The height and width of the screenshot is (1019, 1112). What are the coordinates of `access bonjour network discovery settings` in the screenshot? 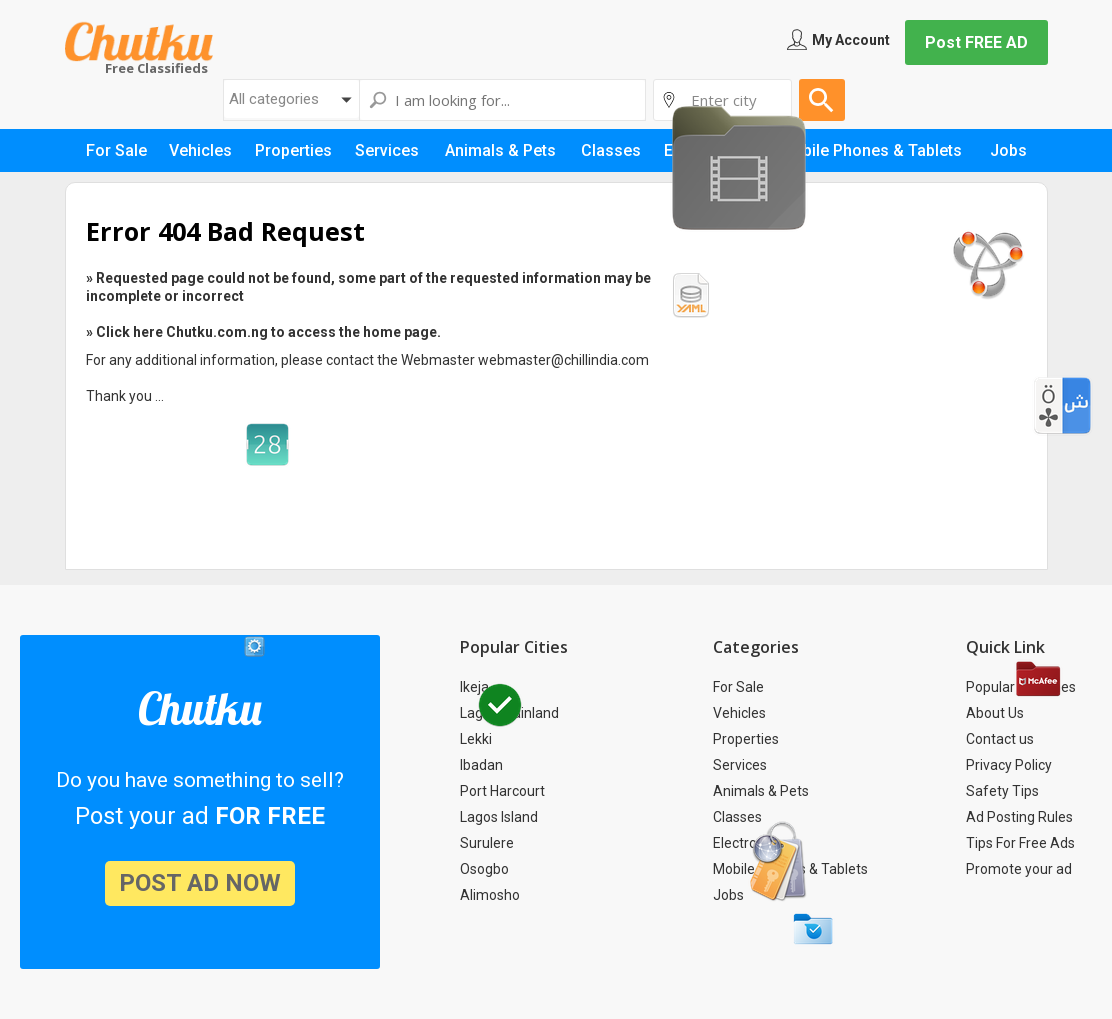 It's located at (988, 265).